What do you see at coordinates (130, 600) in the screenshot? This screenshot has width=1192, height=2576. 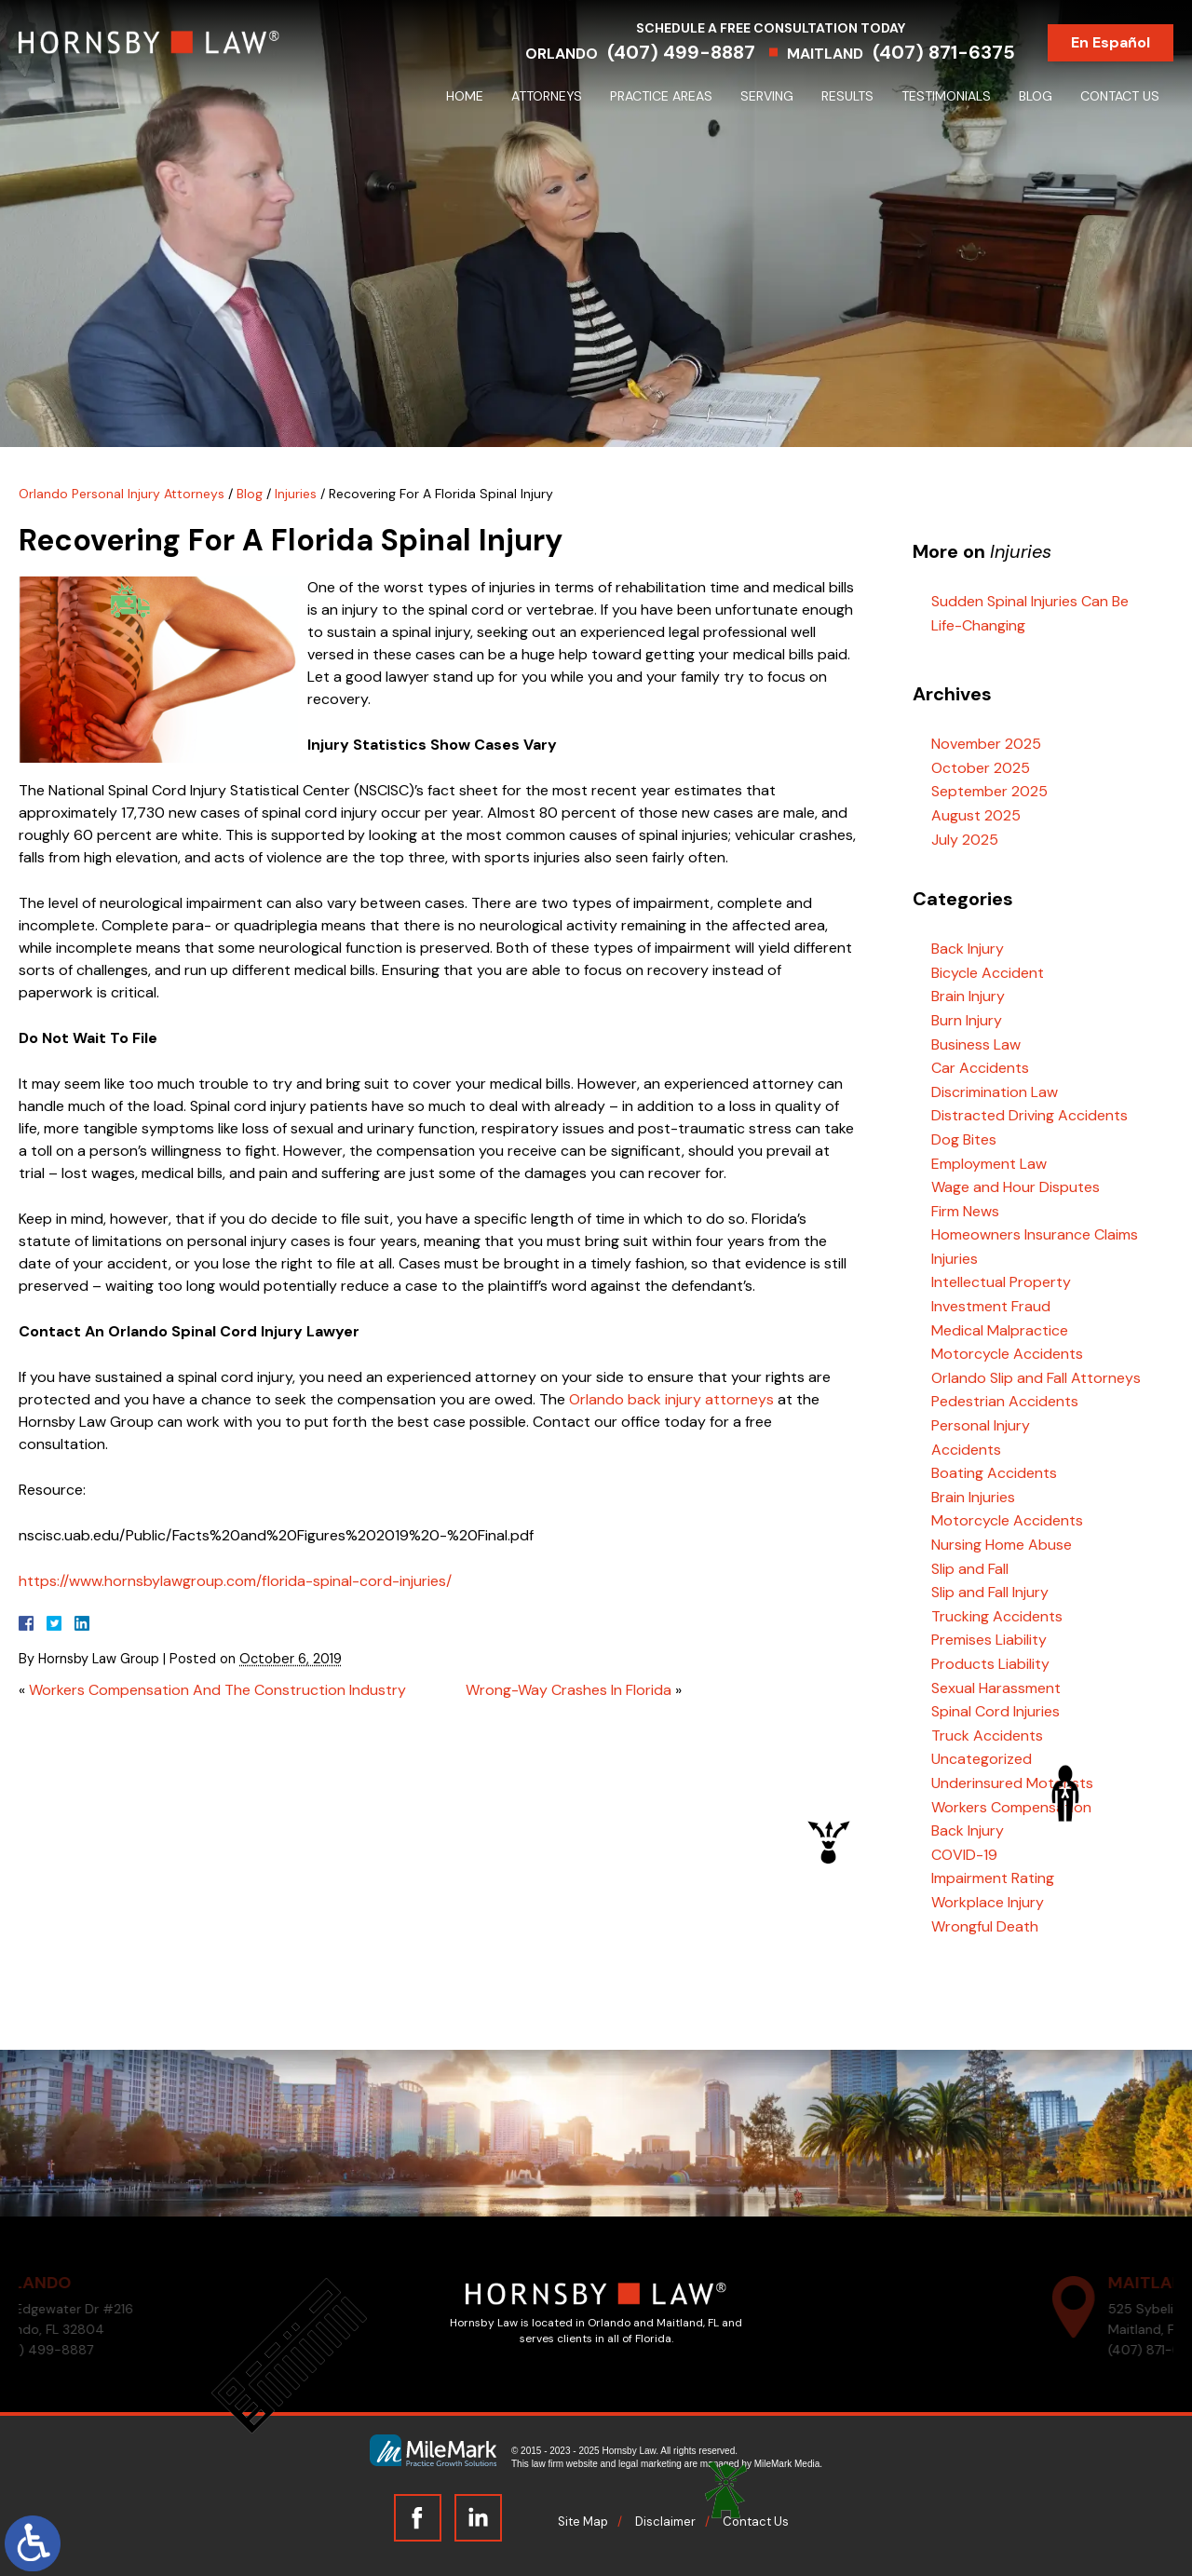 I see `request emergency medical services` at bounding box center [130, 600].